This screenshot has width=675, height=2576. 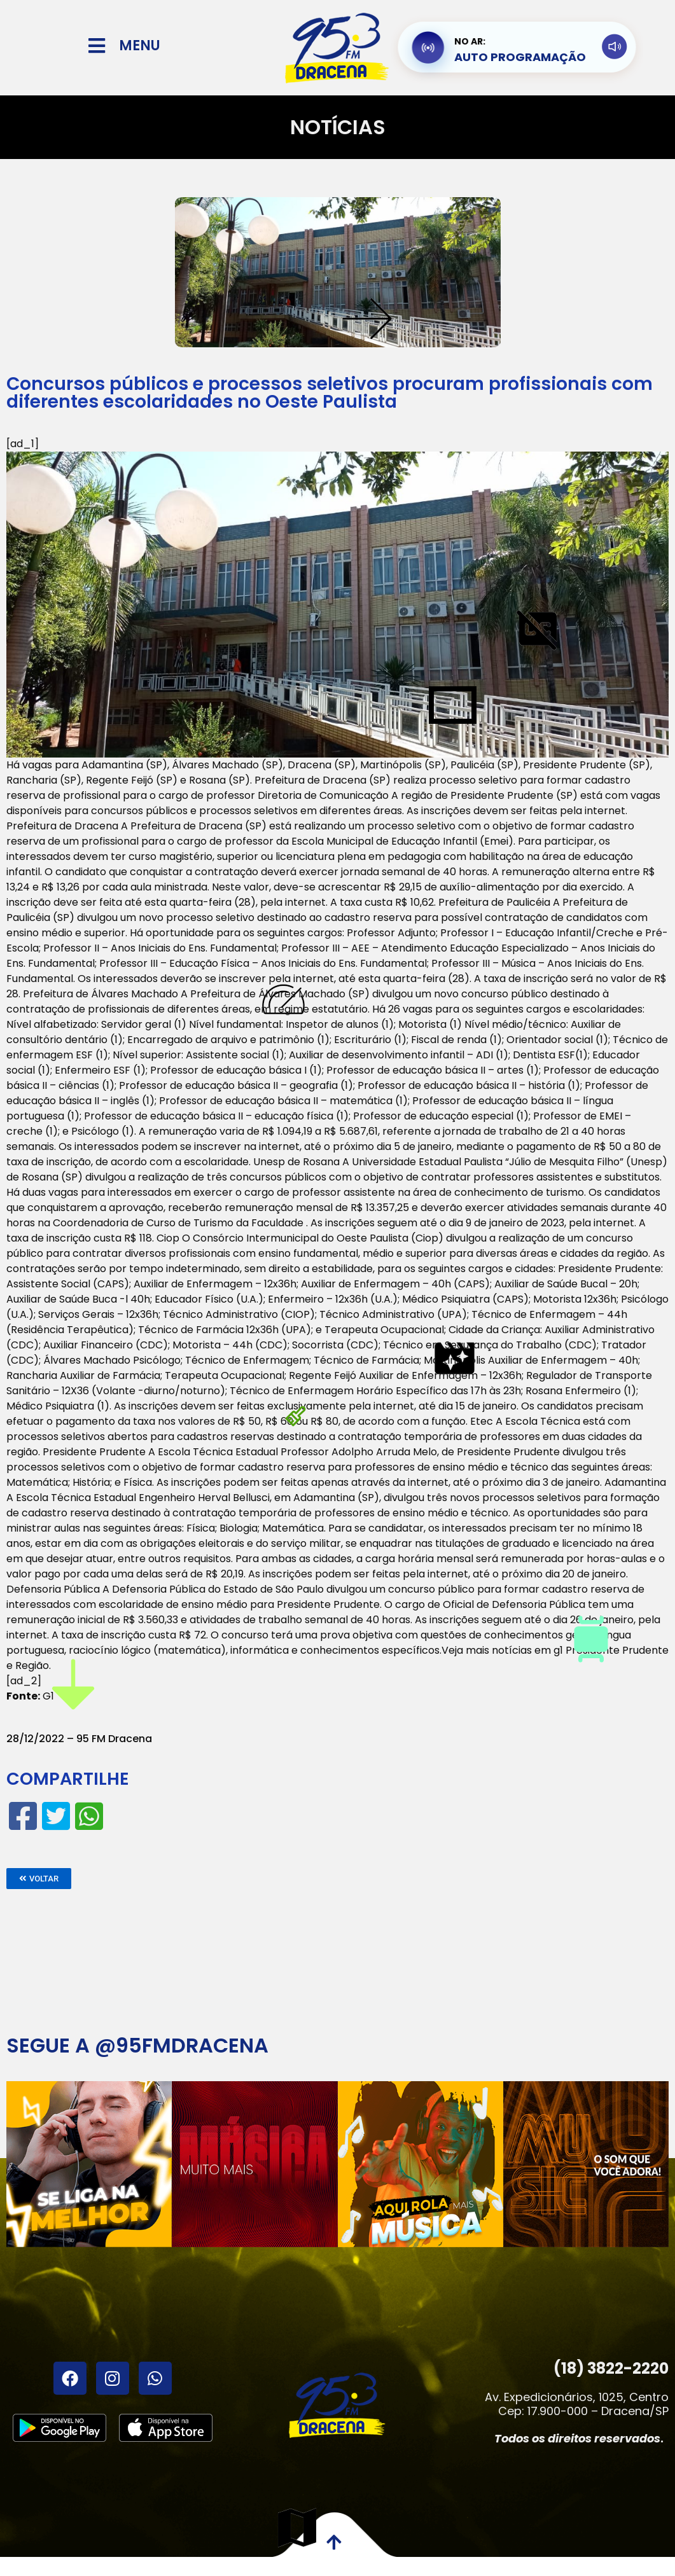 What do you see at coordinates (297, 2528) in the screenshot?
I see `view map` at bounding box center [297, 2528].